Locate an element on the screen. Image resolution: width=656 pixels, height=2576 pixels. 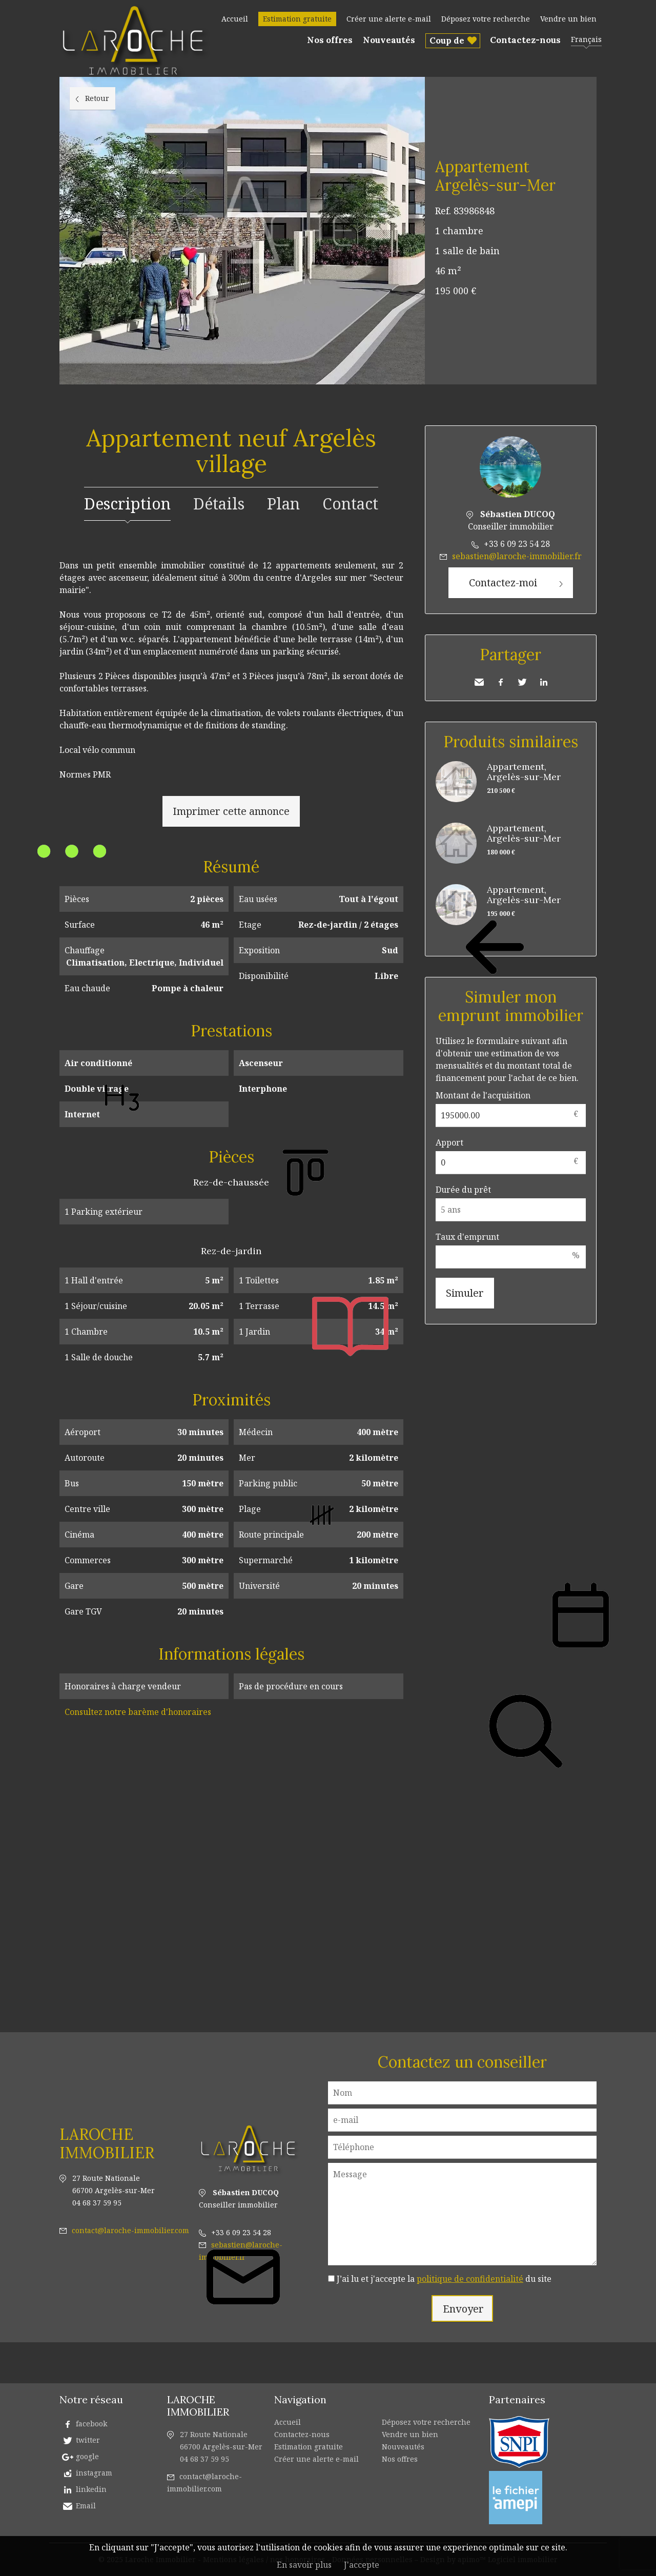
open your inbox is located at coordinates (243, 2277).